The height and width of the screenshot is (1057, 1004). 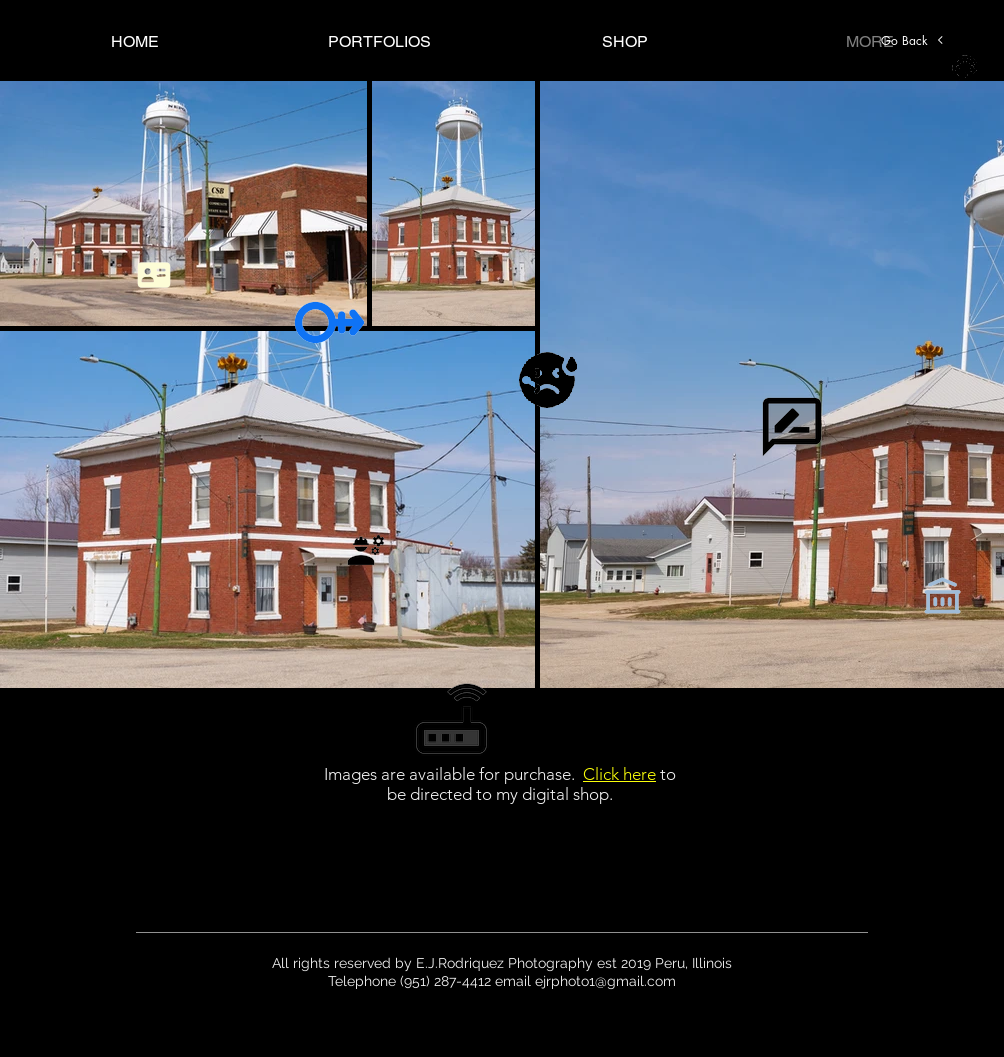 I want to click on access color or theme customization options, so click(x=965, y=68).